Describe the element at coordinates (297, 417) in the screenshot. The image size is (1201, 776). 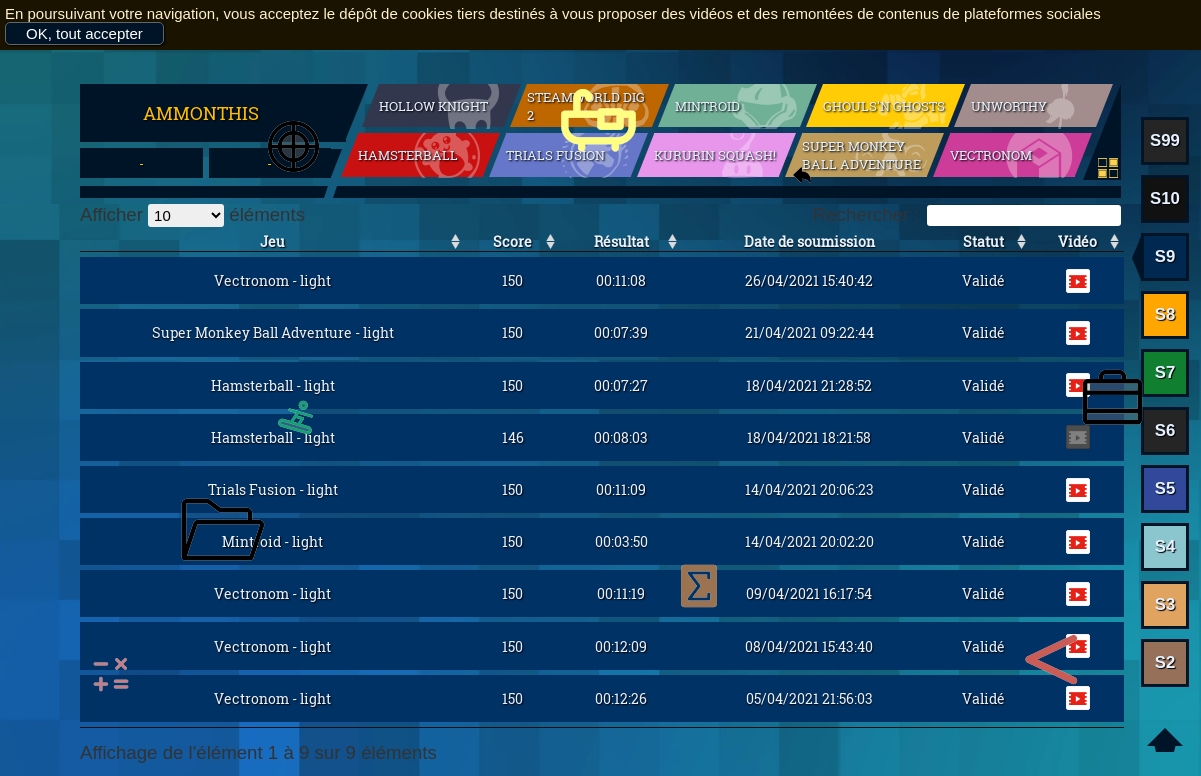
I see `access snowboarding or winter sports content` at that location.